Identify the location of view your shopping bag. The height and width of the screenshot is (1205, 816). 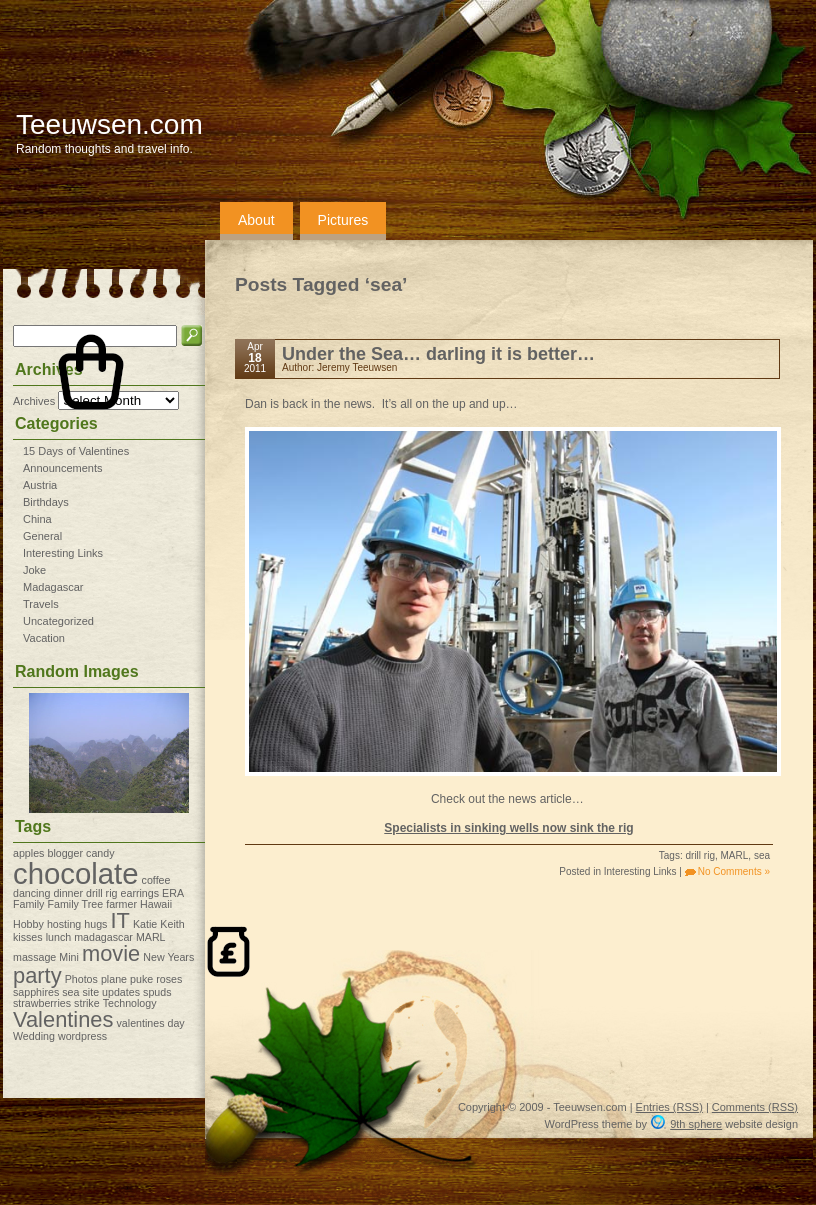
(91, 372).